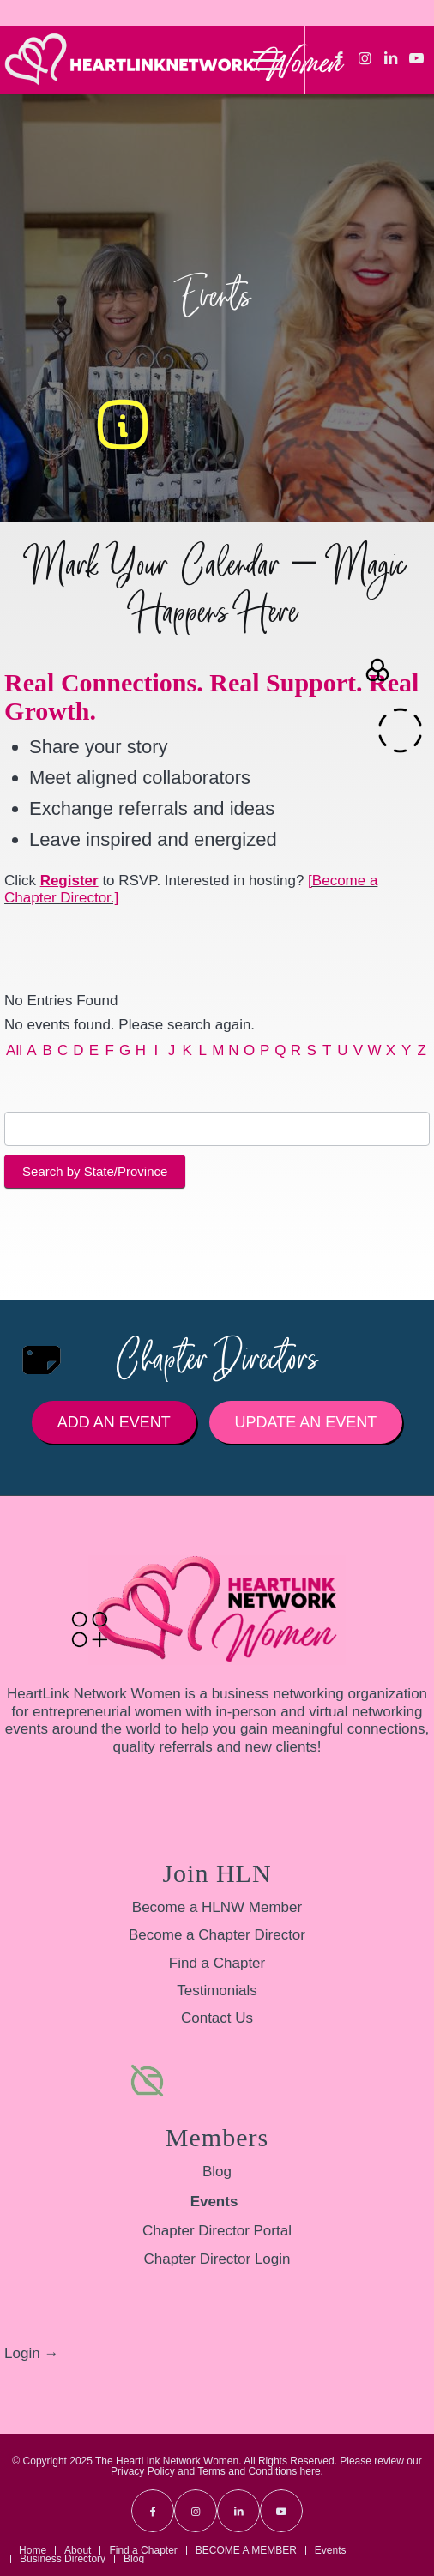 The width and height of the screenshot is (434, 2576). What do you see at coordinates (147, 2080) in the screenshot?
I see `disable safety helmet requirement` at bounding box center [147, 2080].